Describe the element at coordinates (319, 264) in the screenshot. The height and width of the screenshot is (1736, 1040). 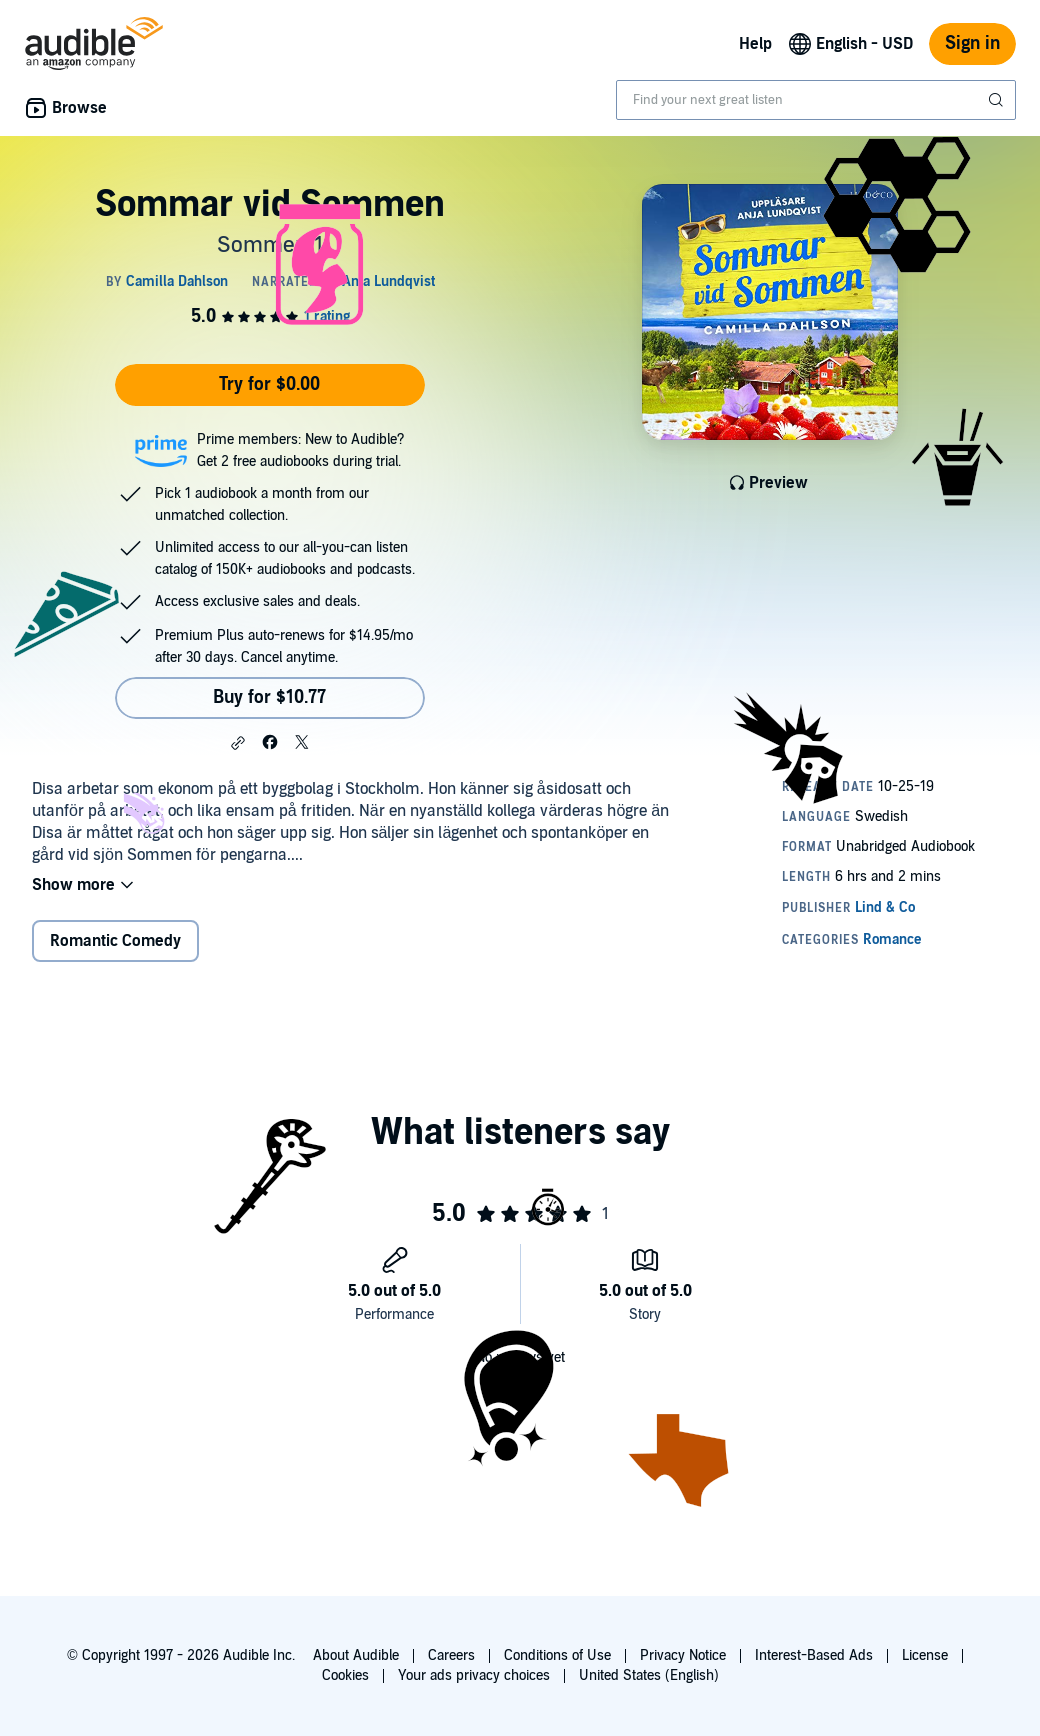
I see `collect or capture a shadow creature` at that location.